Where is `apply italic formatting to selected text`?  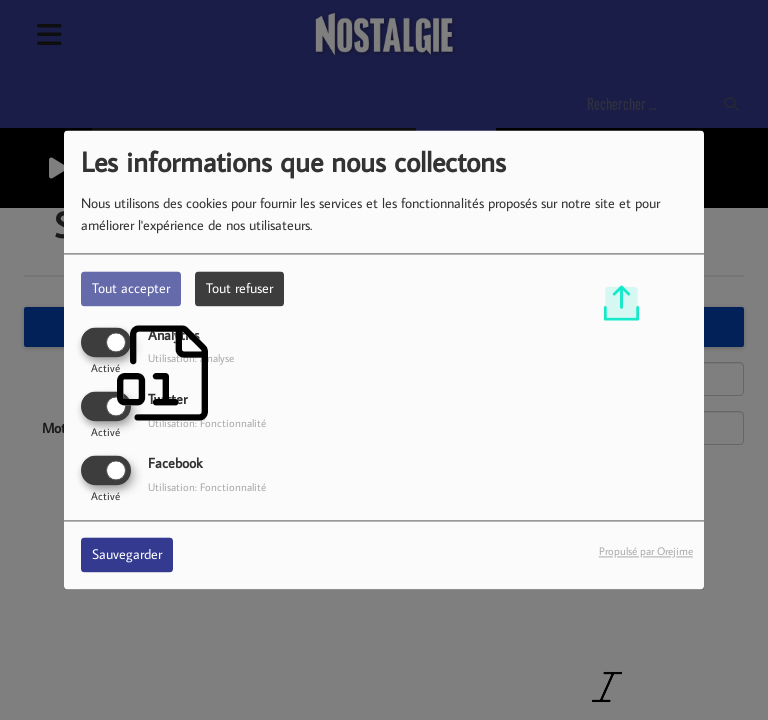 apply italic formatting to selected text is located at coordinates (607, 687).